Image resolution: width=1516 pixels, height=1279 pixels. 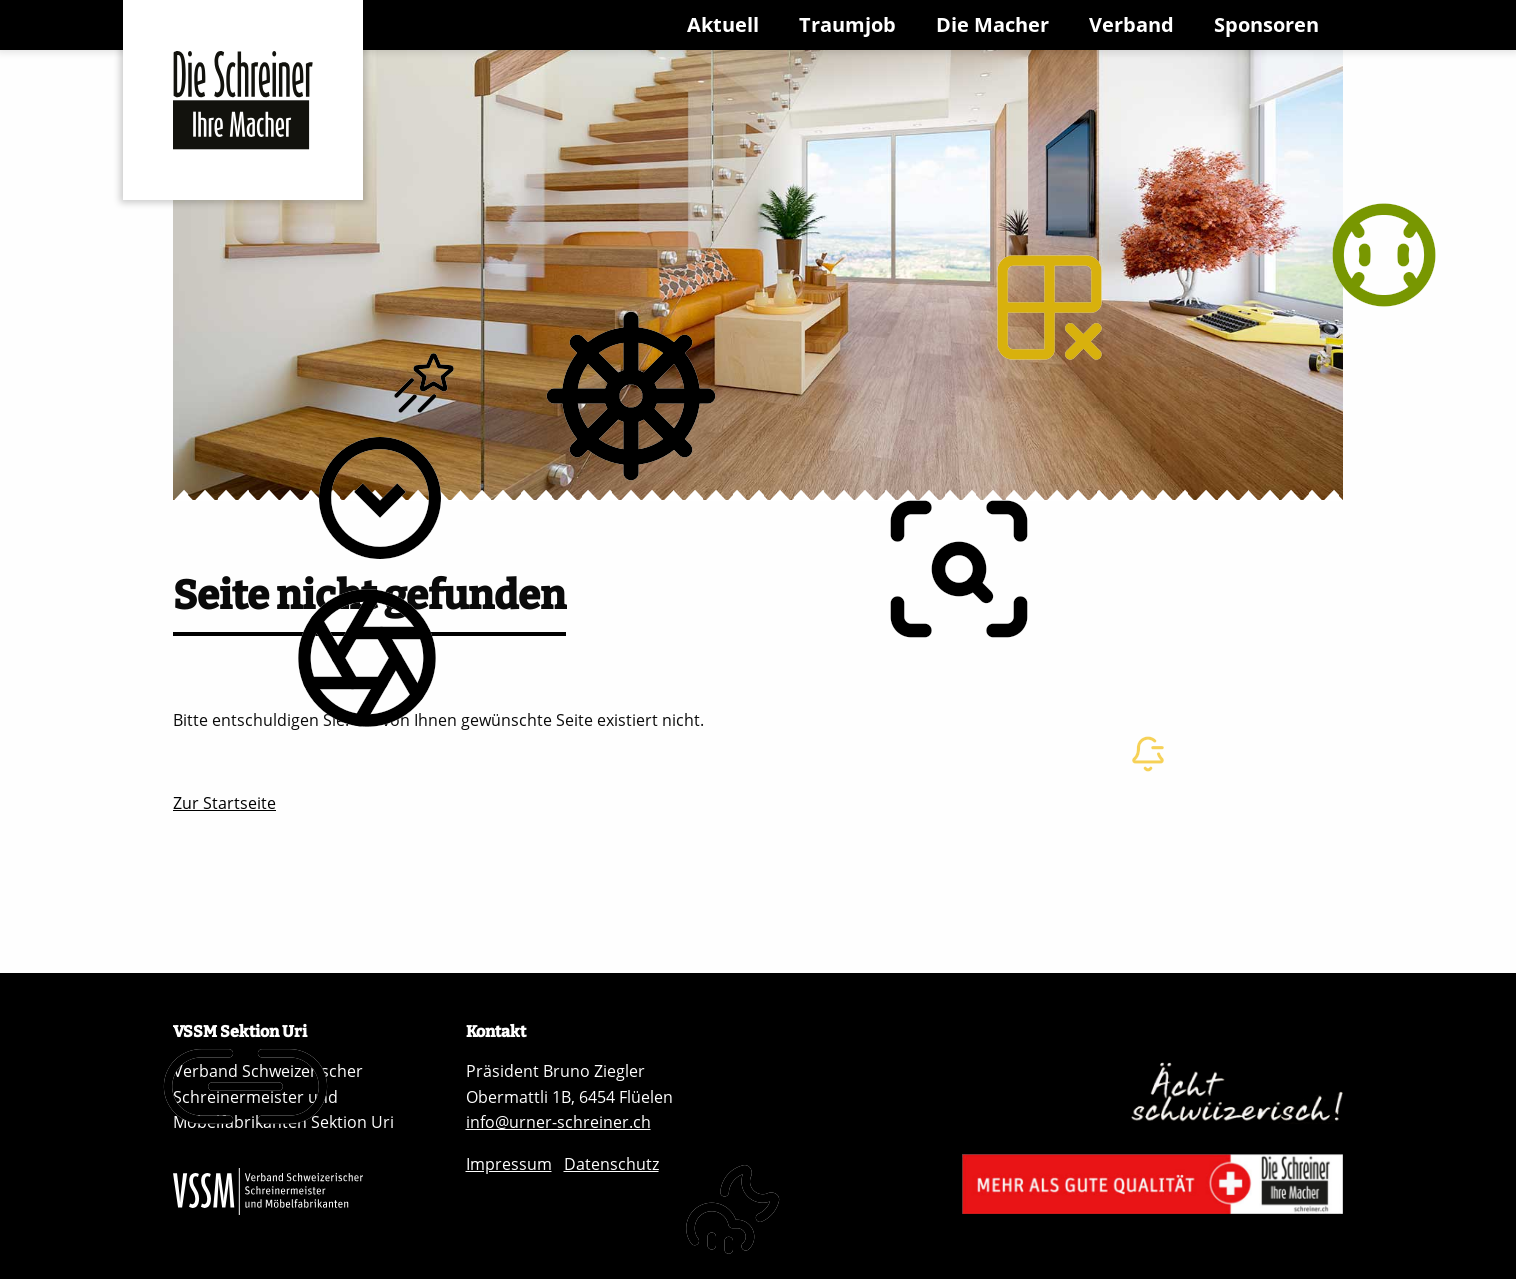 What do you see at coordinates (424, 383) in the screenshot?
I see `add to favorites or wishlist` at bounding box center [424, 383].